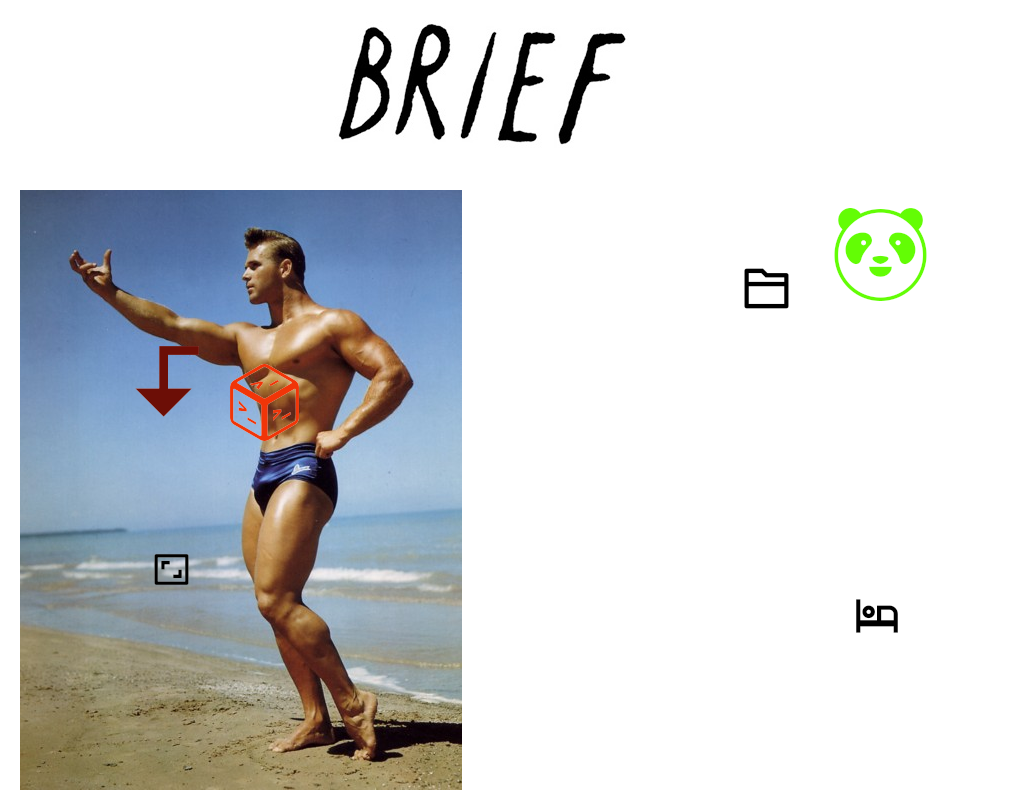 Image resolution: width=1024 pixels, height=800 pixels. What do you see at coordinates (168, 377) in the screenshot?
I see `navigate back and down in a menu hierarchy` at bounding box center [168, 377].